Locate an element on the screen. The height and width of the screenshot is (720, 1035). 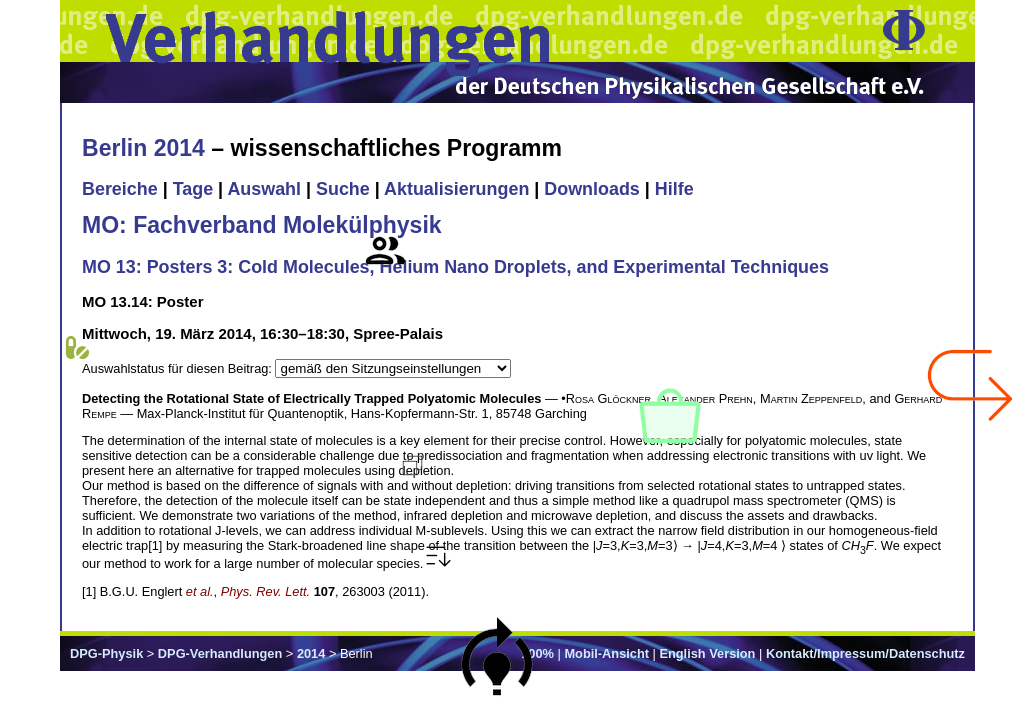
view medication reminders is located at coordinates (77, 347).